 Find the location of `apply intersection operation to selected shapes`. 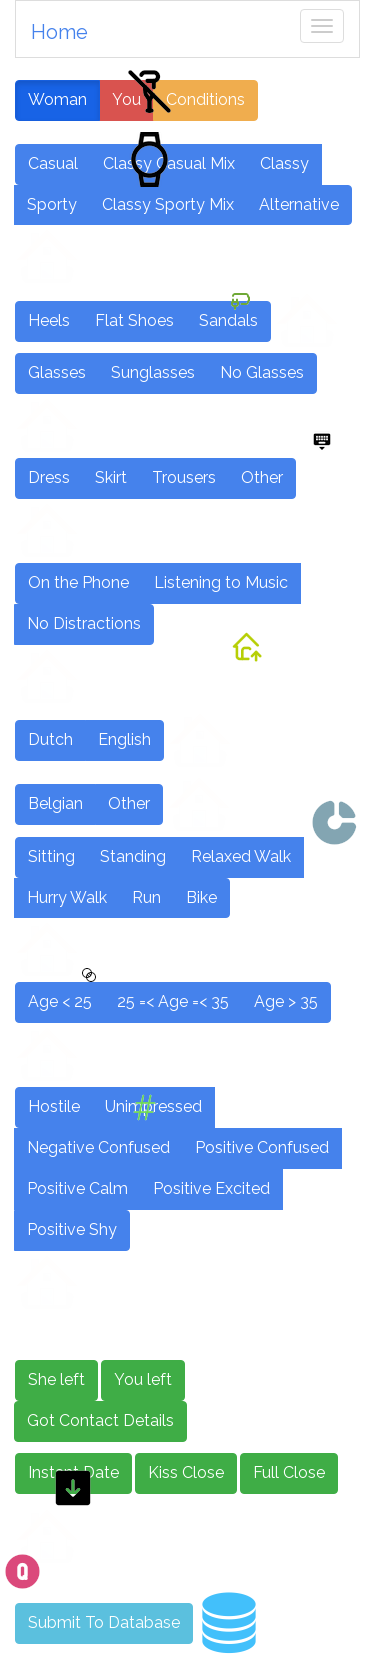

apply intersection operation to selected shapes is located at coordinates (89, 975).